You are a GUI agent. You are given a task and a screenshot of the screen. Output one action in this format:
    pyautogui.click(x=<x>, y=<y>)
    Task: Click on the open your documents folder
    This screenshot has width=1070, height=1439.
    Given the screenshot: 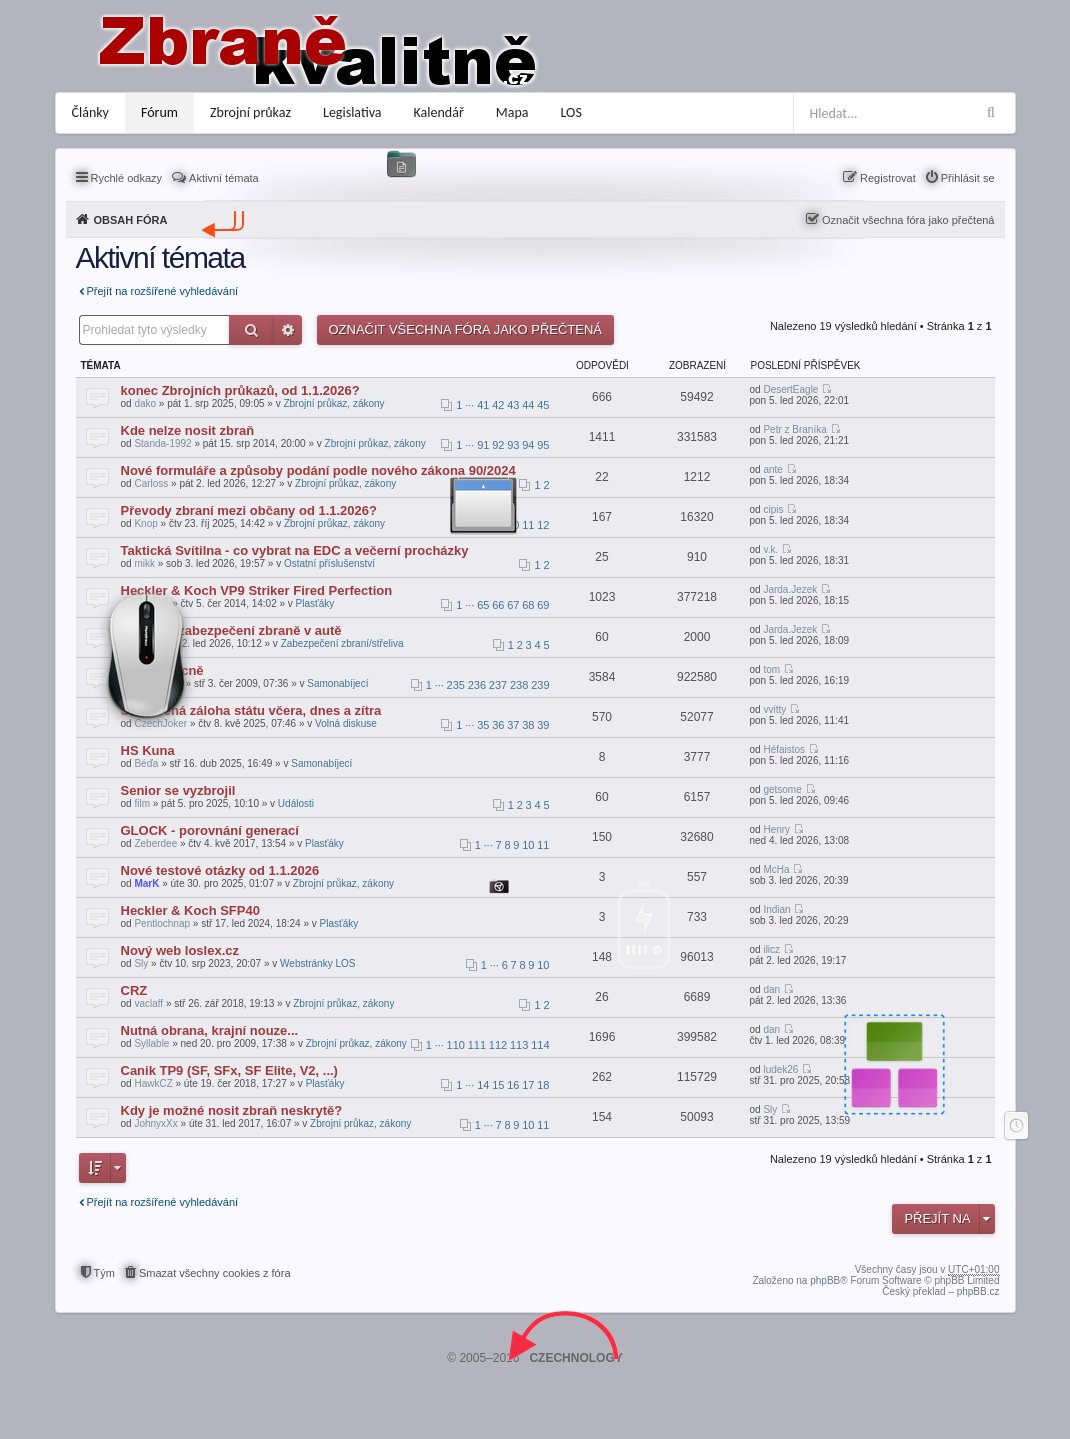 What is the action you would take?
    pyautogui.click(x=401, y=163)
    